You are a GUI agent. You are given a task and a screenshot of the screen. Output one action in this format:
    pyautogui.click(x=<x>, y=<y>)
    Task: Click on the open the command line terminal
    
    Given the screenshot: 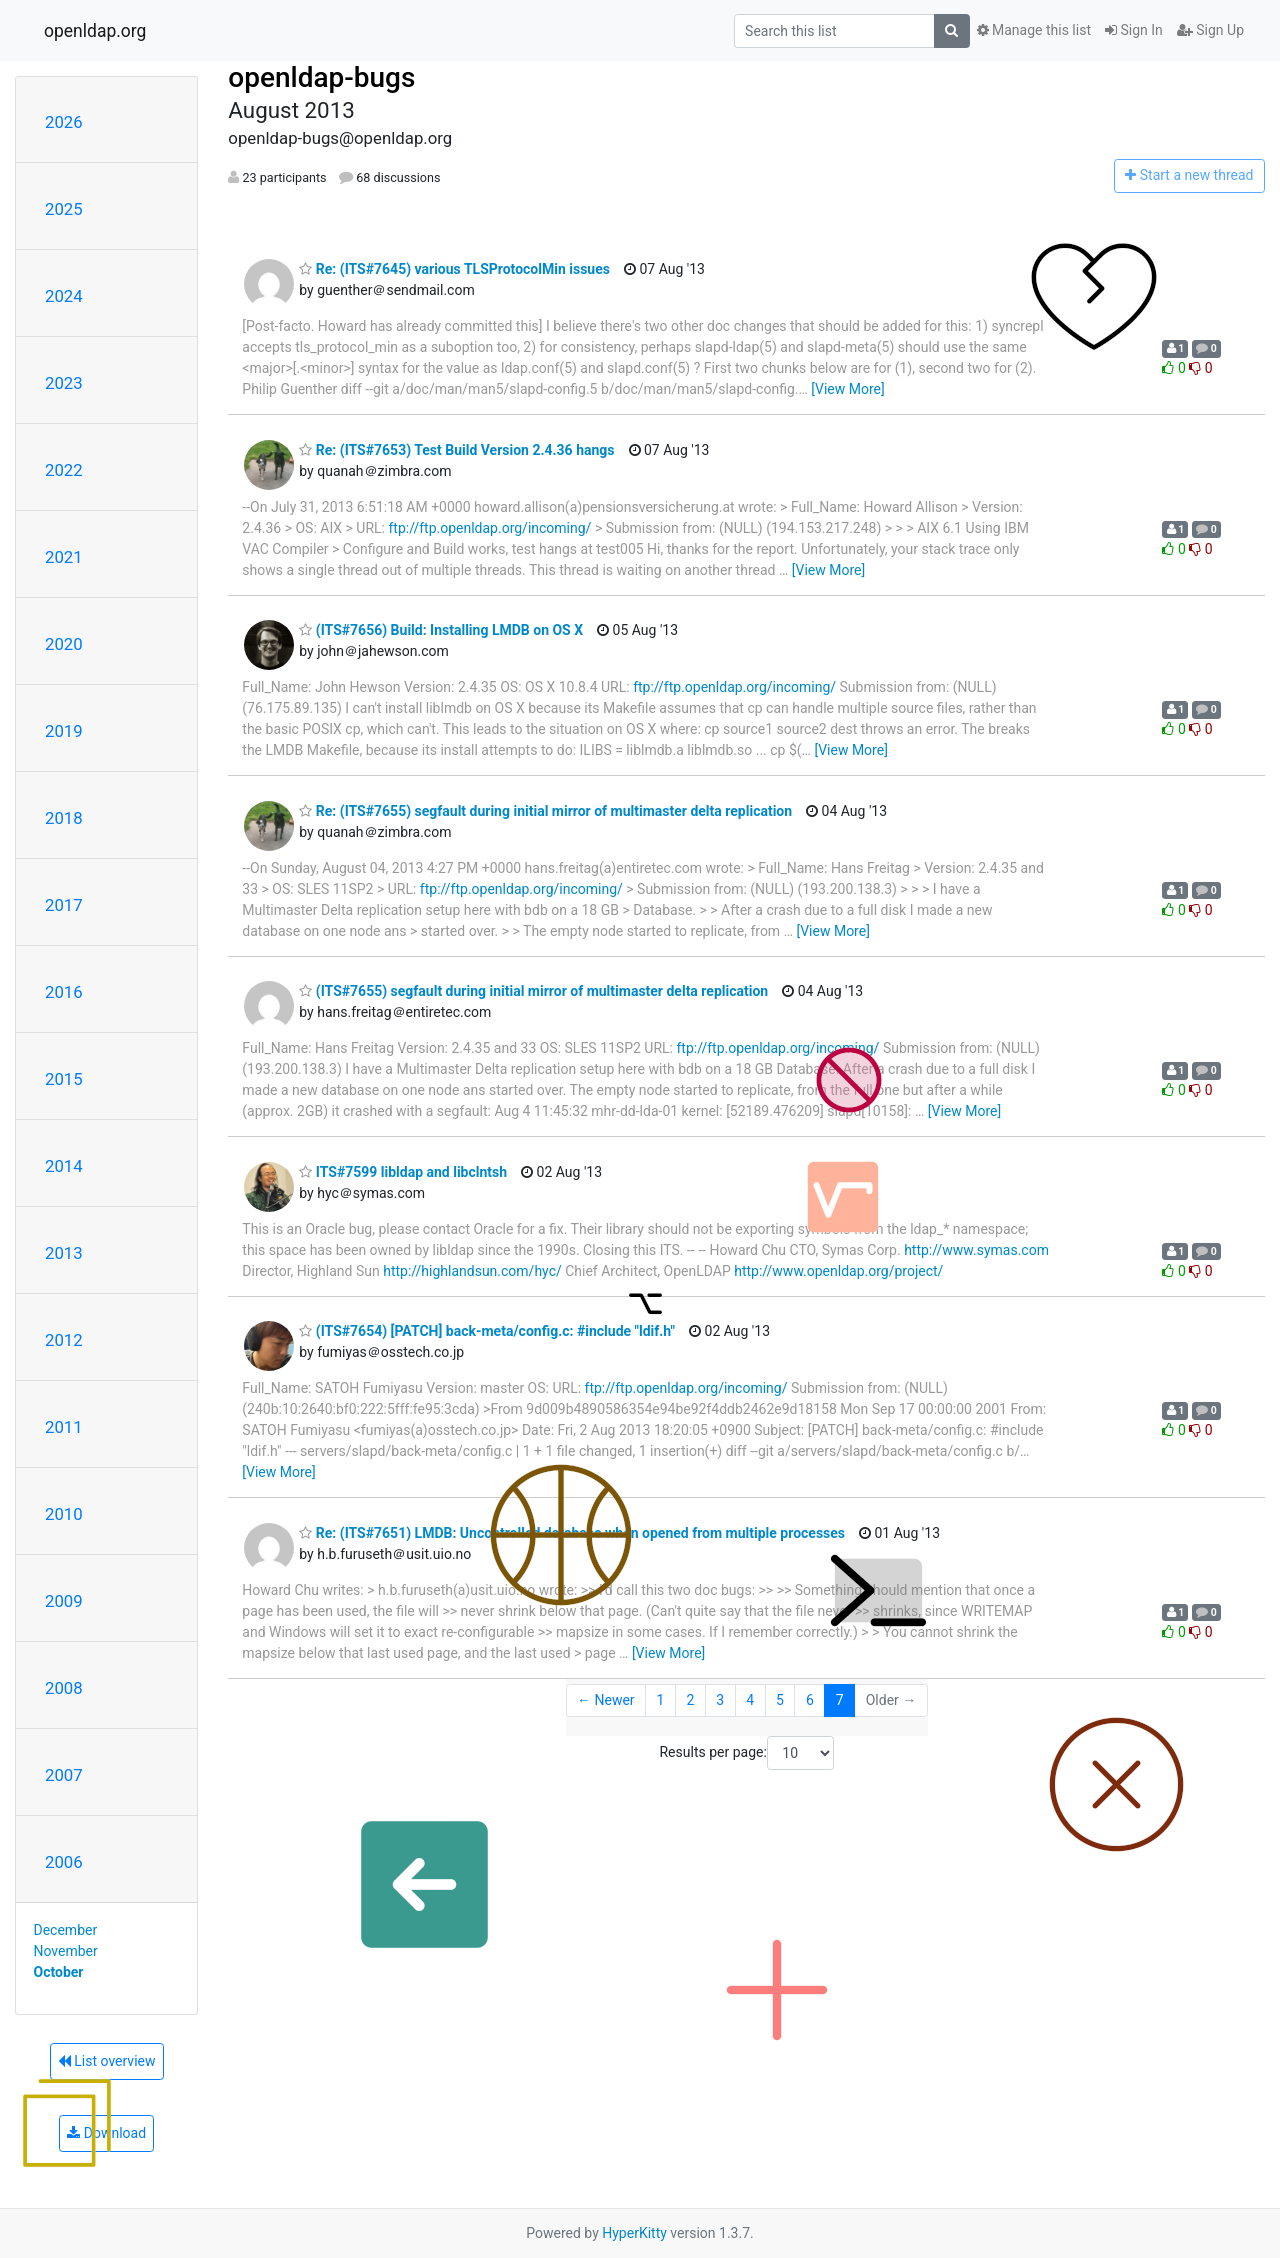 What is the action you would take?
    pyautogui.click(x=878, y=1590)
    